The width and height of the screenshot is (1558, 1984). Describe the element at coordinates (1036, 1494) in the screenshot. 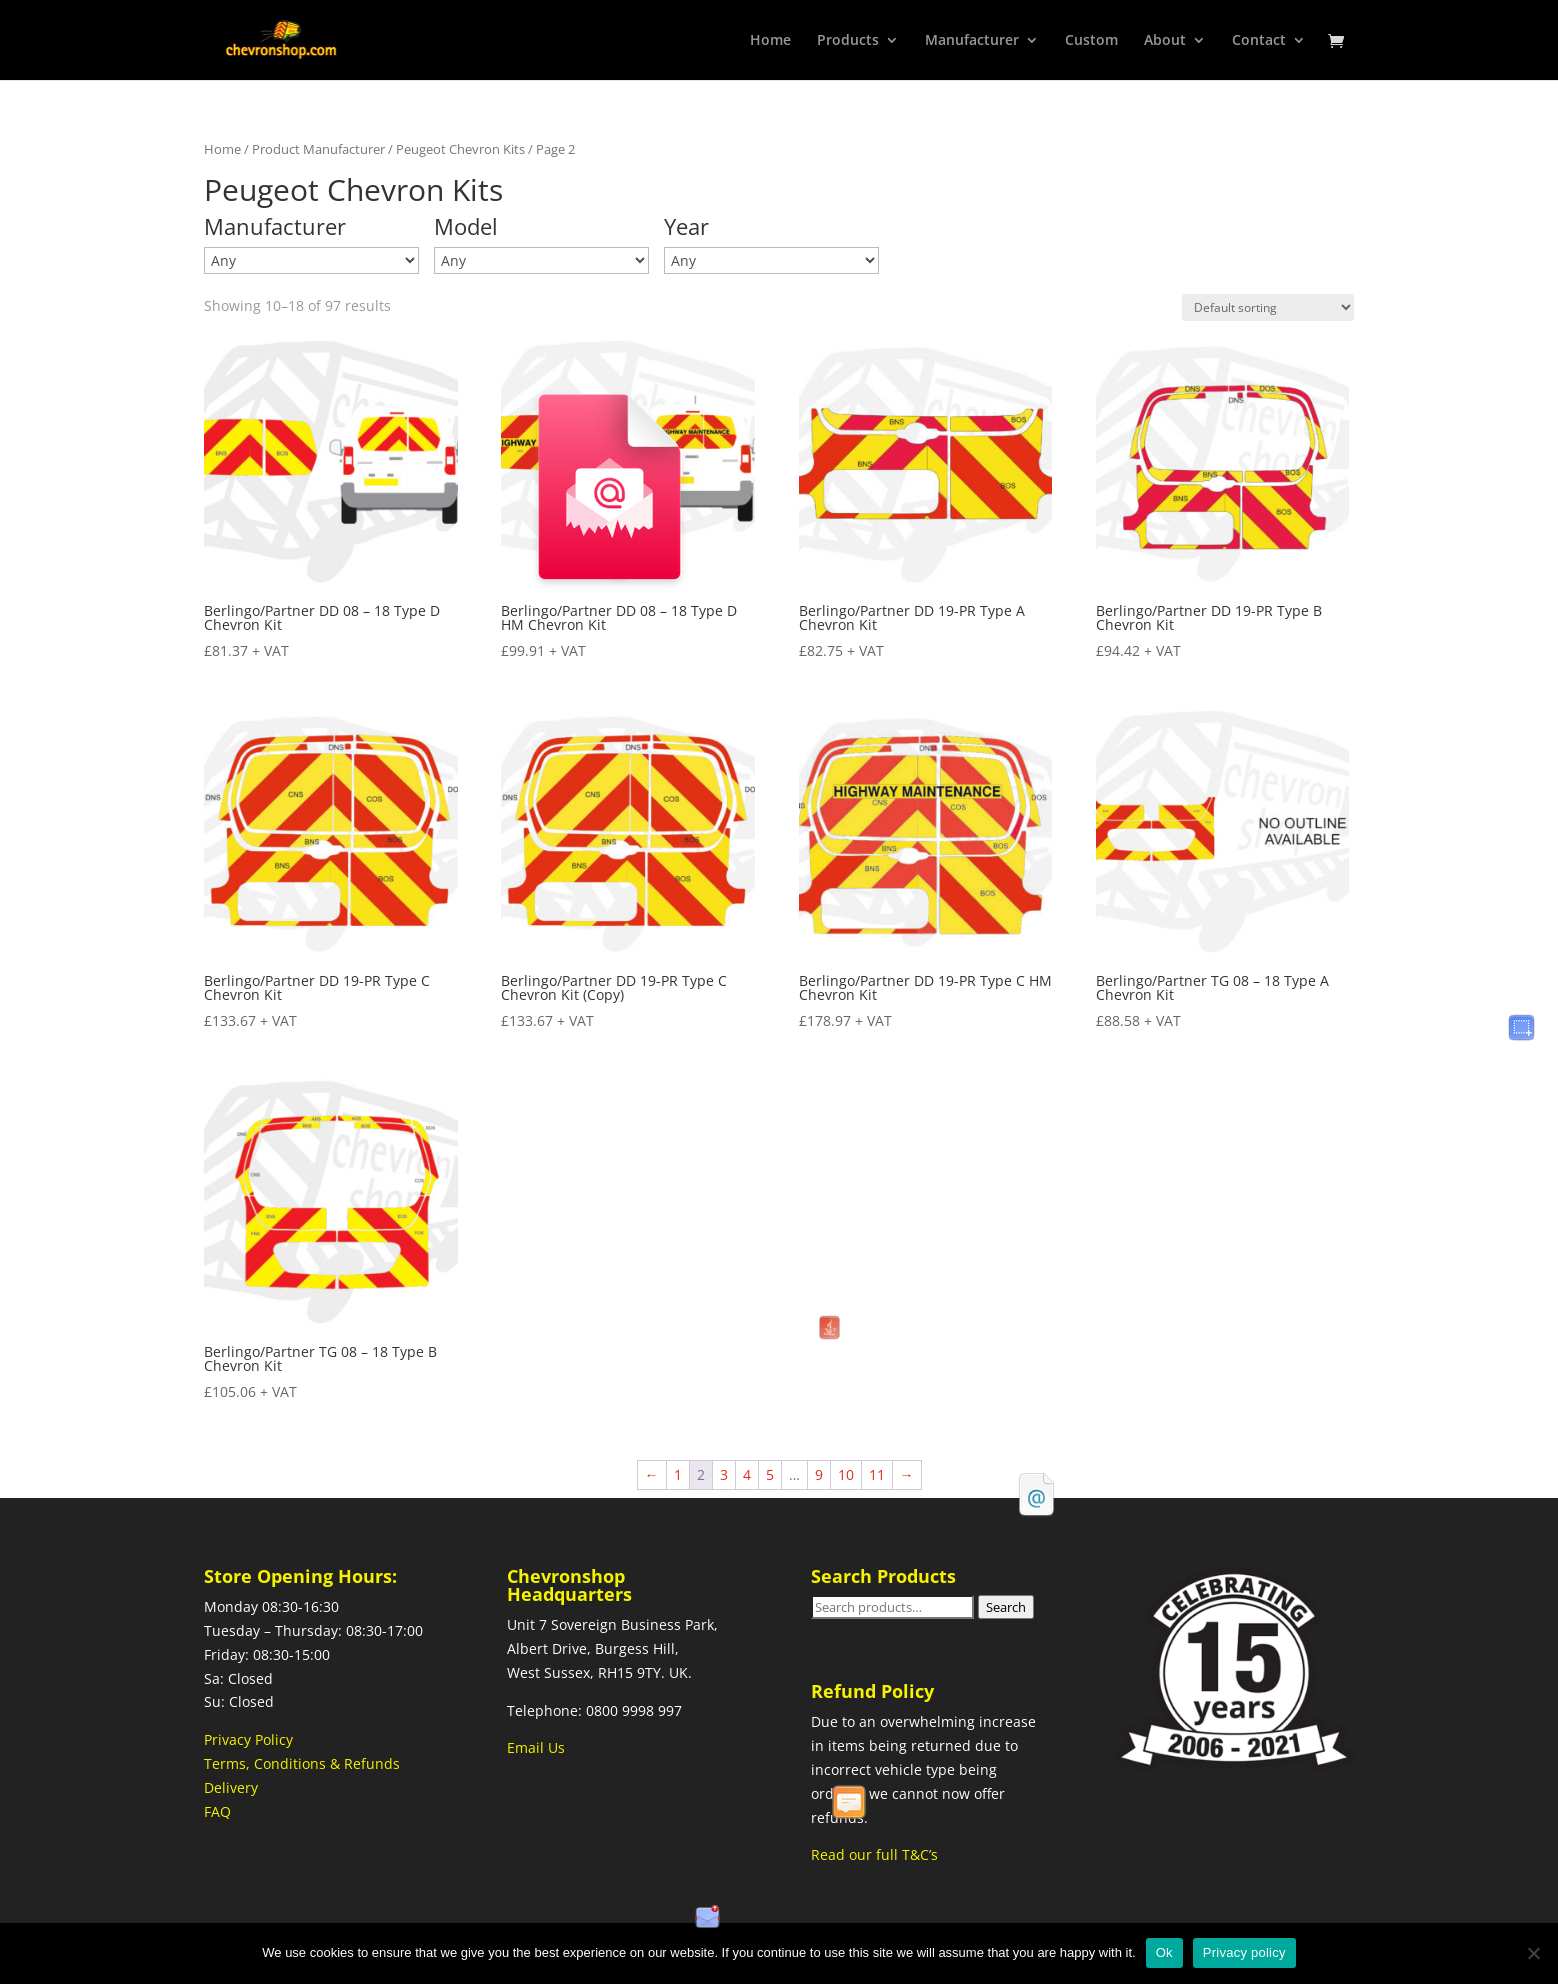

I see `an email message file or attachment` at that location.